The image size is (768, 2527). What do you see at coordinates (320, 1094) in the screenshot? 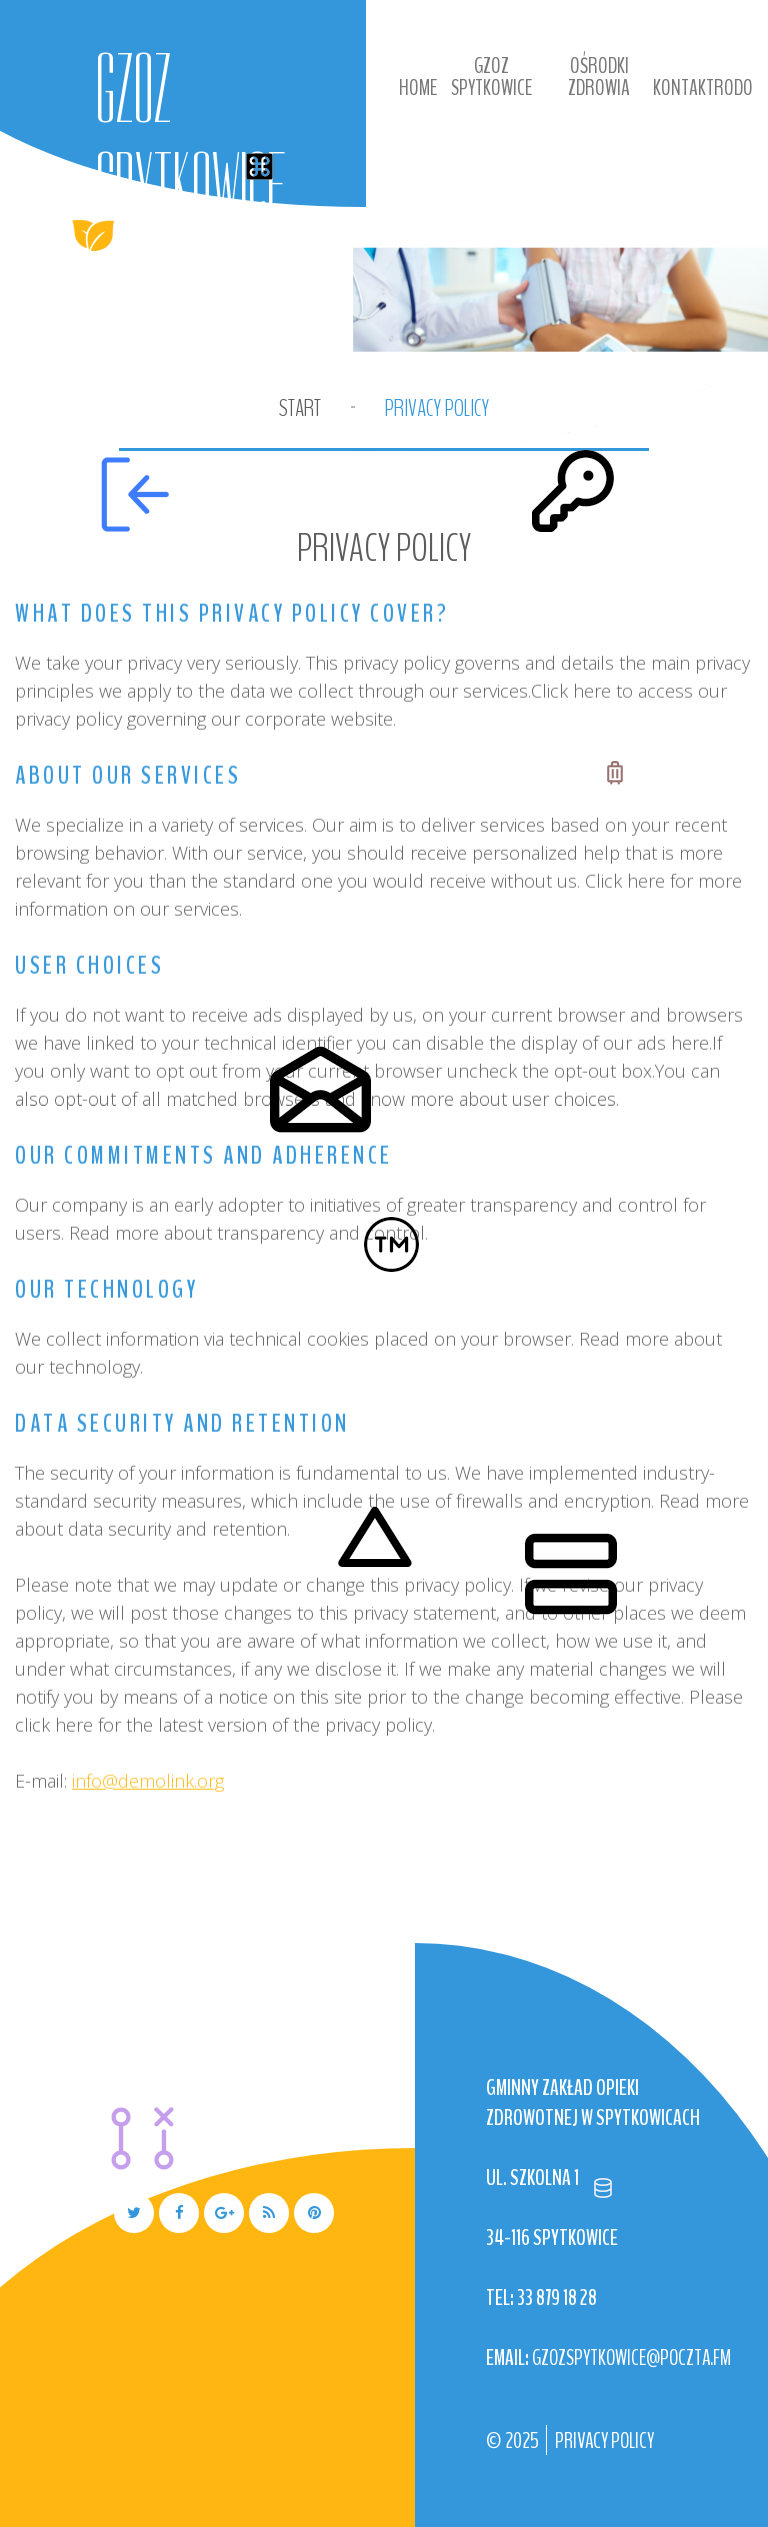
I see `mark message as read` at bounding box center [320, 1094].